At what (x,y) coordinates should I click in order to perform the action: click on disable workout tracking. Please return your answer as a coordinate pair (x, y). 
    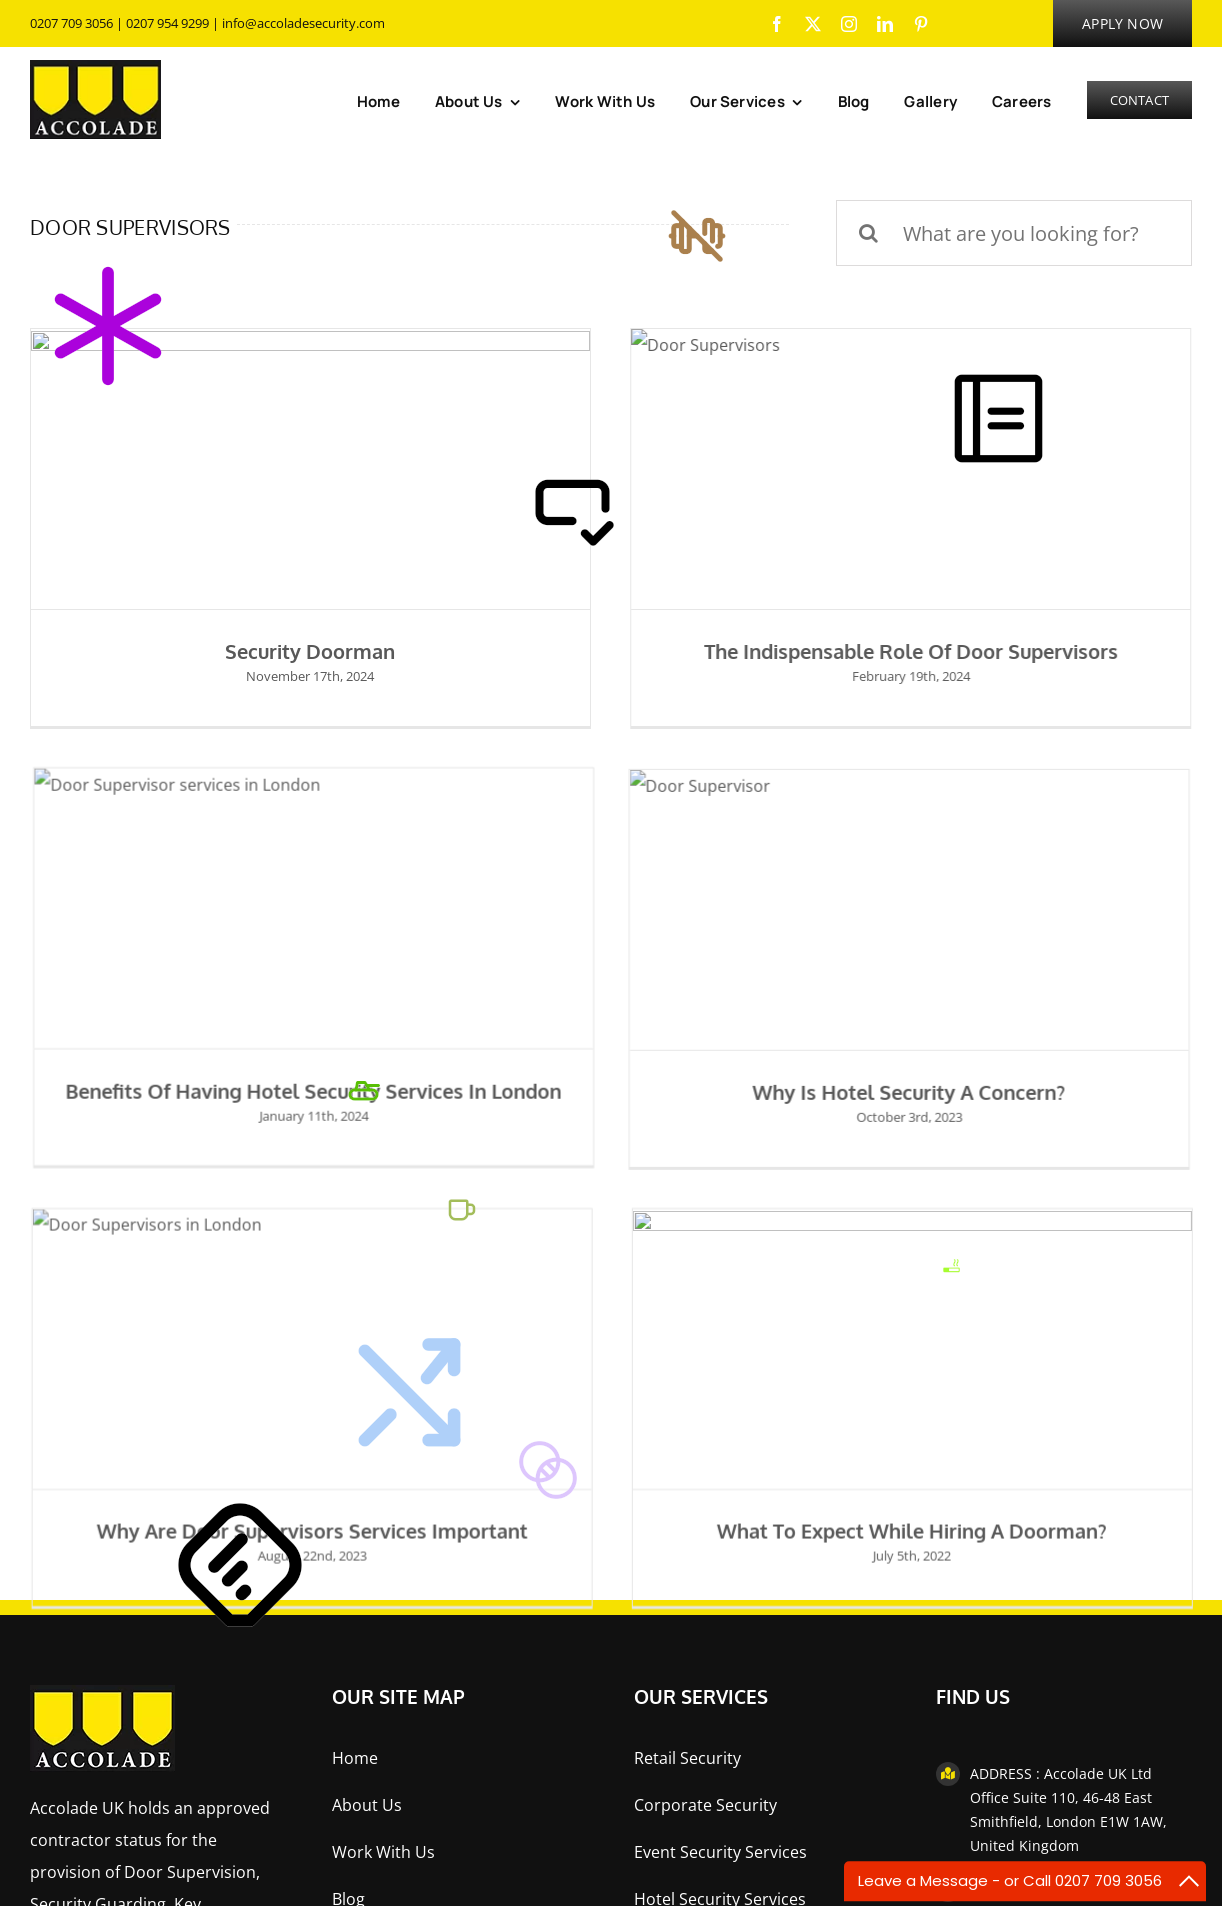
    Looking at the image, I should click on (697, 236).